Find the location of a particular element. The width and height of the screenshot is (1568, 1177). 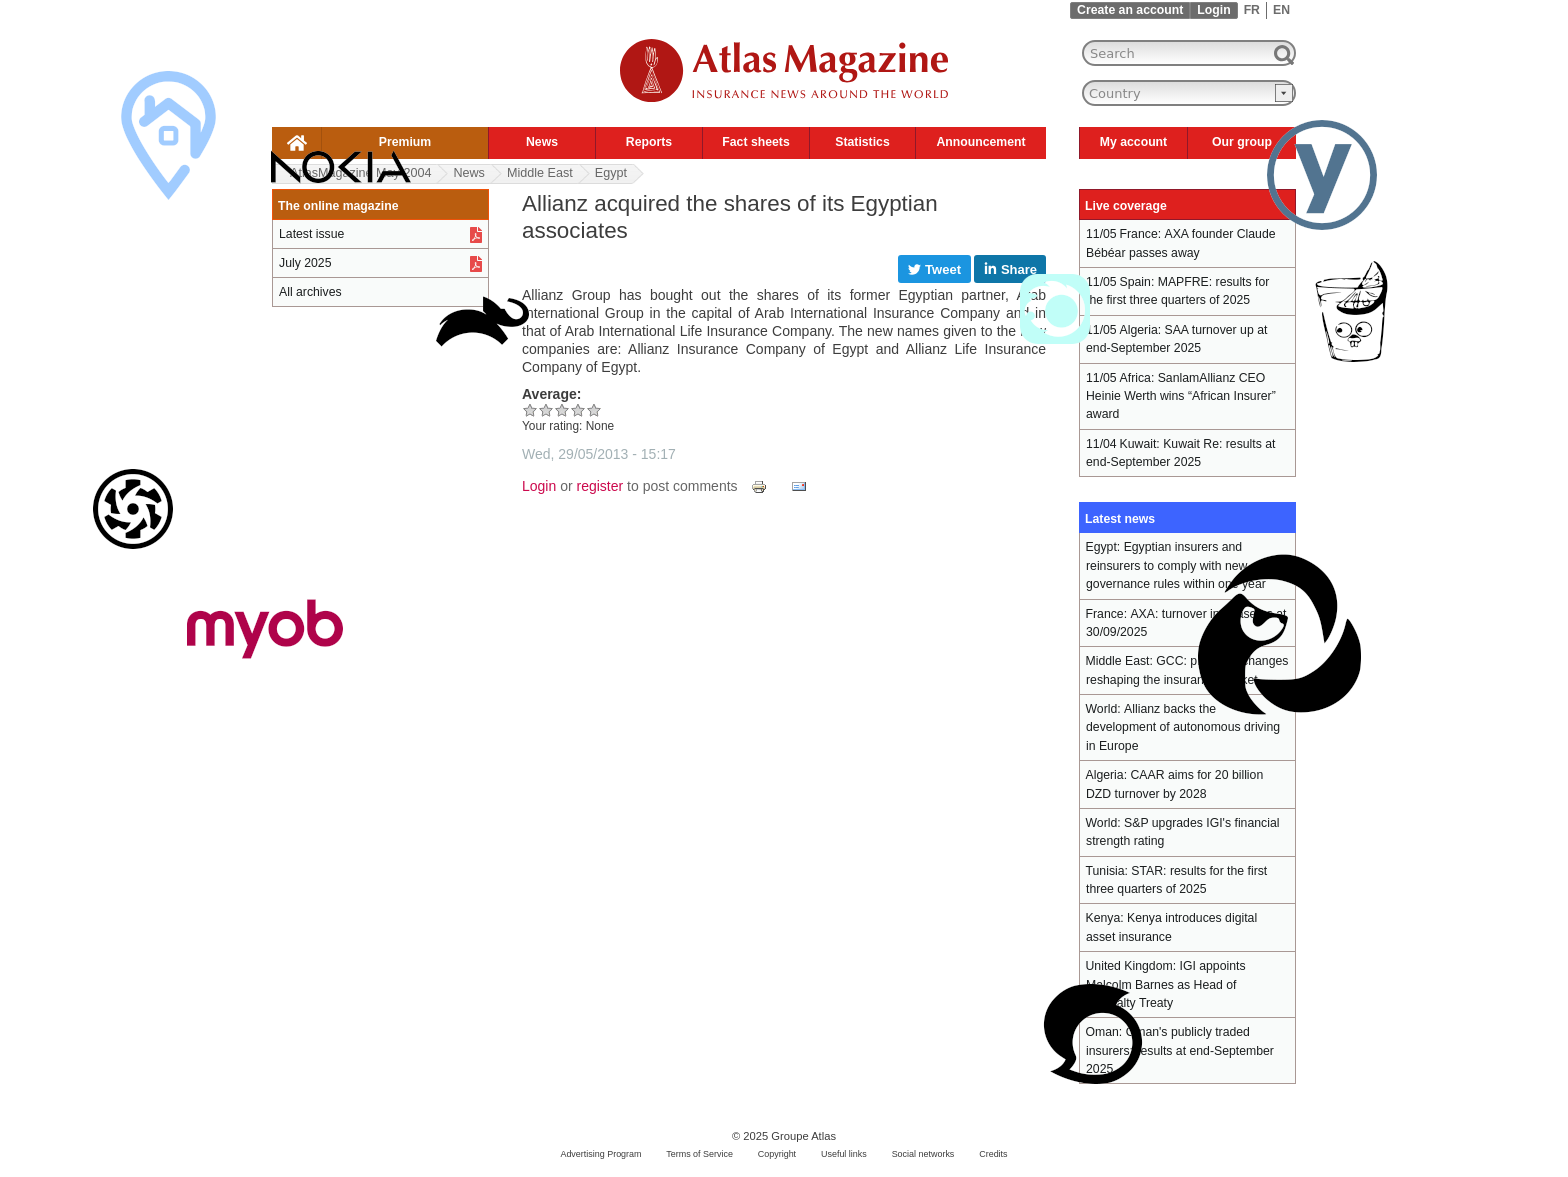

yubico security key branding is located at coordinates (1322, 175).